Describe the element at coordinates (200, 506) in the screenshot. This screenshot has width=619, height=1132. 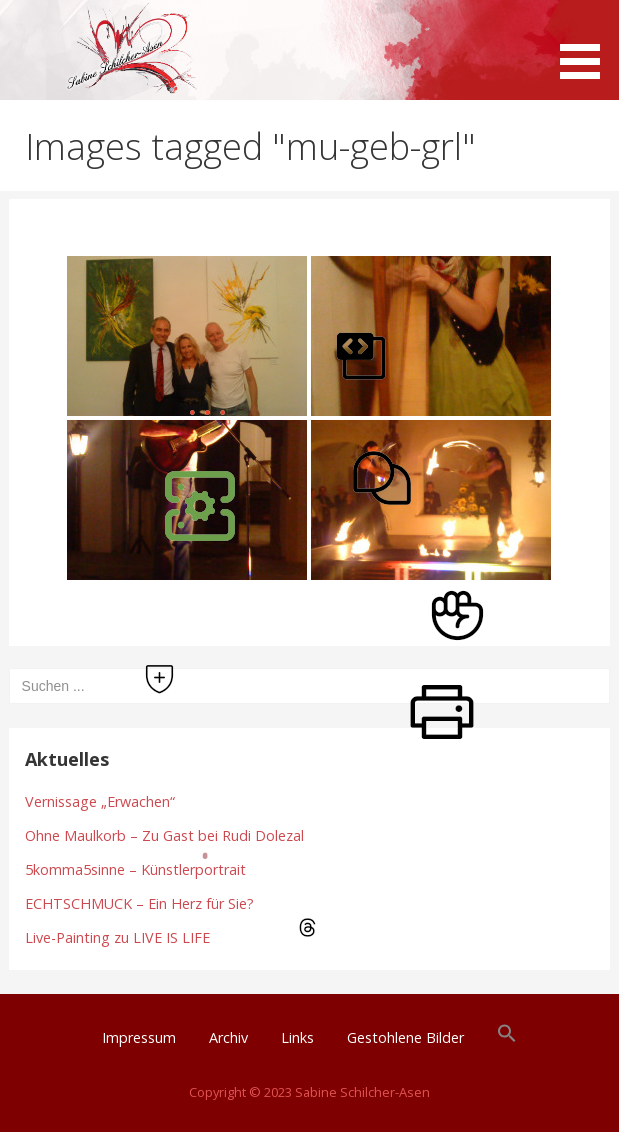
I see `access server configuration settings` at that location.